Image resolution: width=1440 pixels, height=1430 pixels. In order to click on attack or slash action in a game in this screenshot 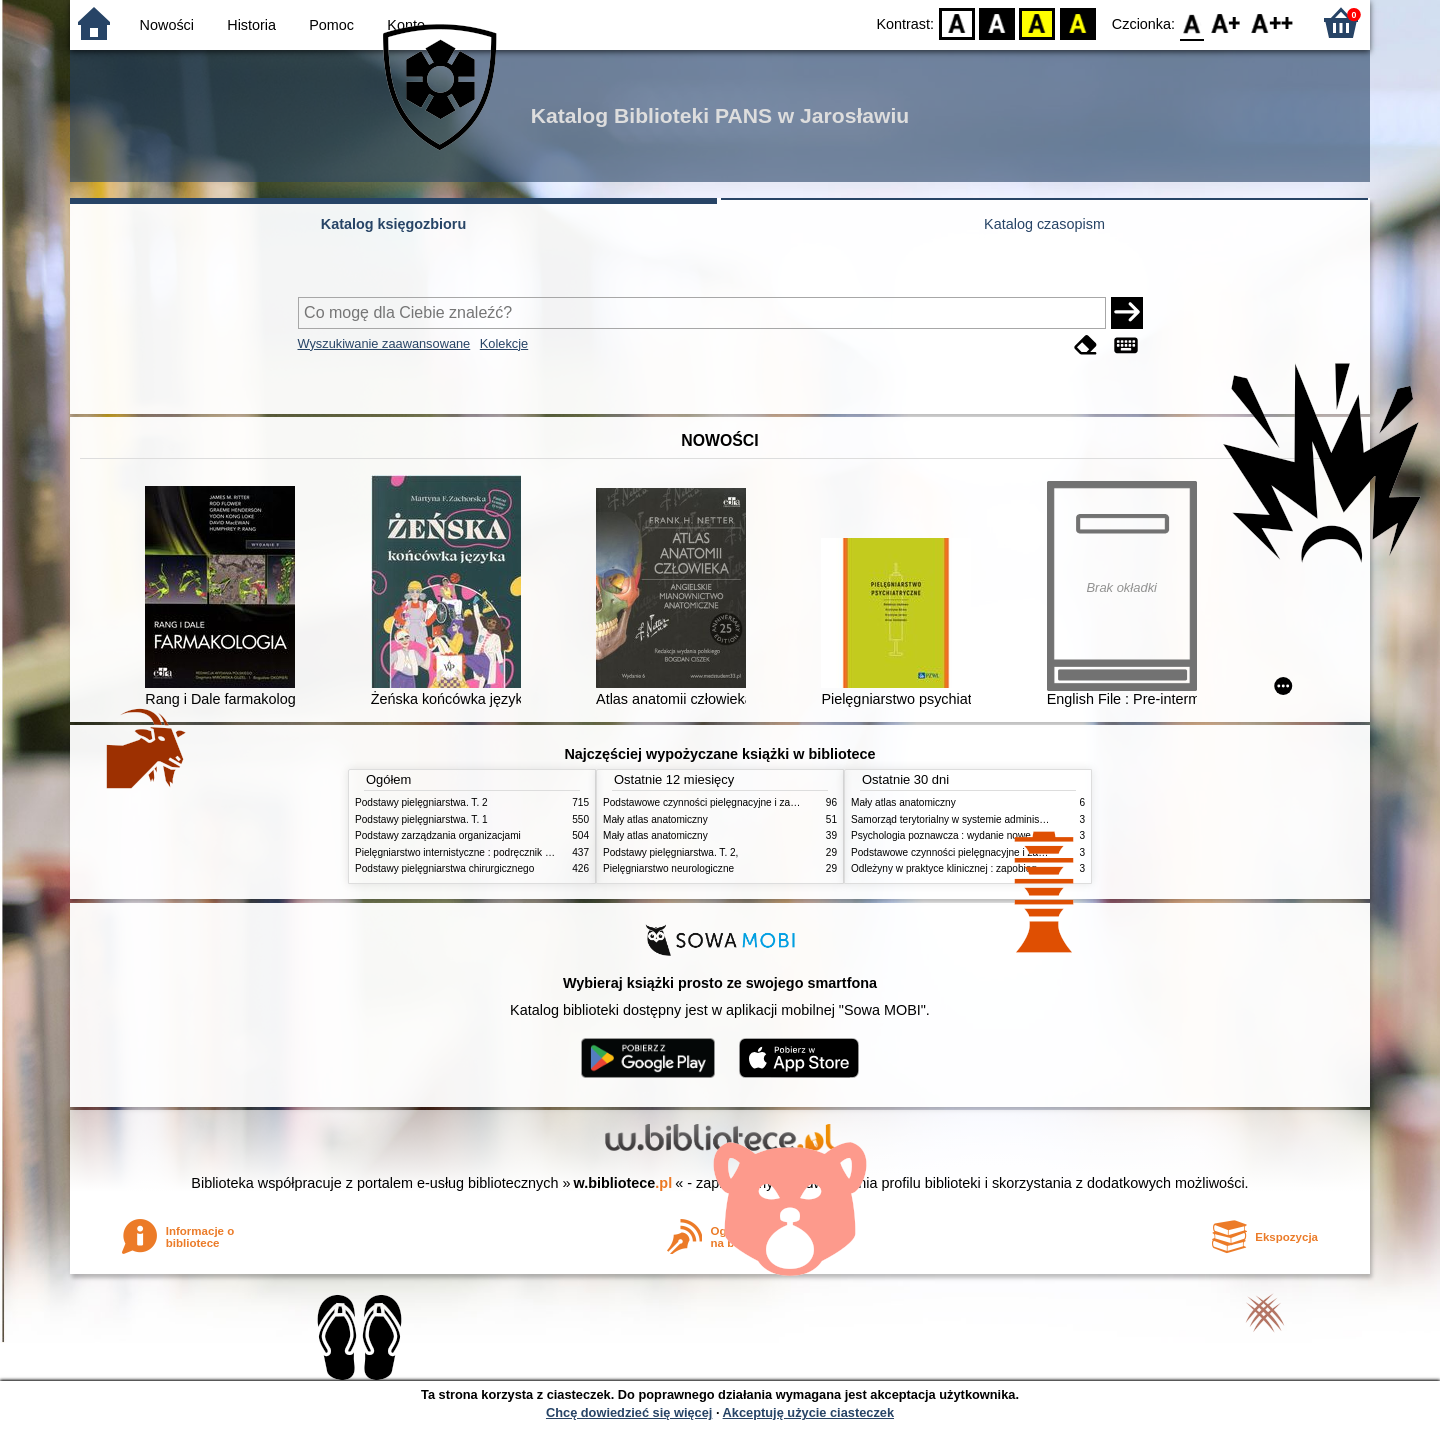, I will do `click(1265, 1313)`.